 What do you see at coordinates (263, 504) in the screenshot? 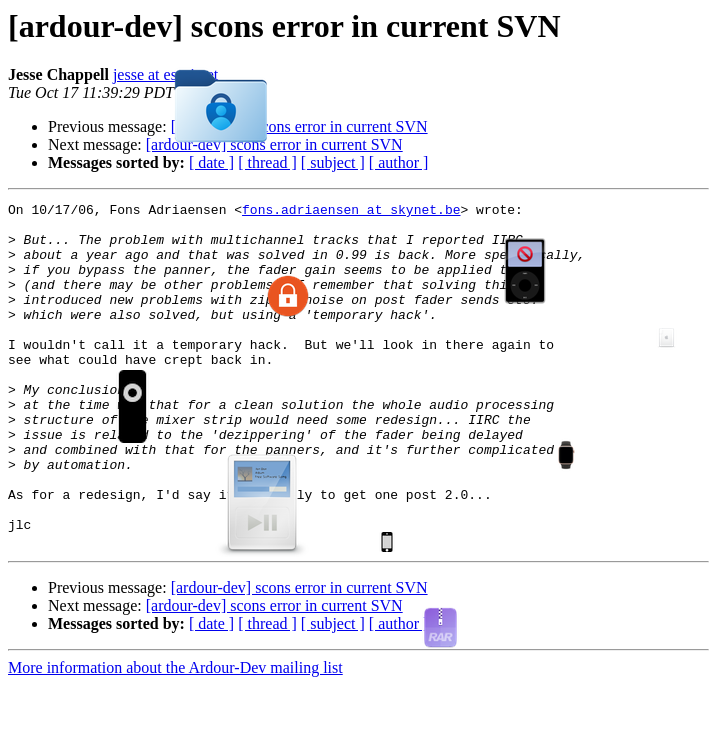
I see `open media player application` at bounding box center [263, 504].